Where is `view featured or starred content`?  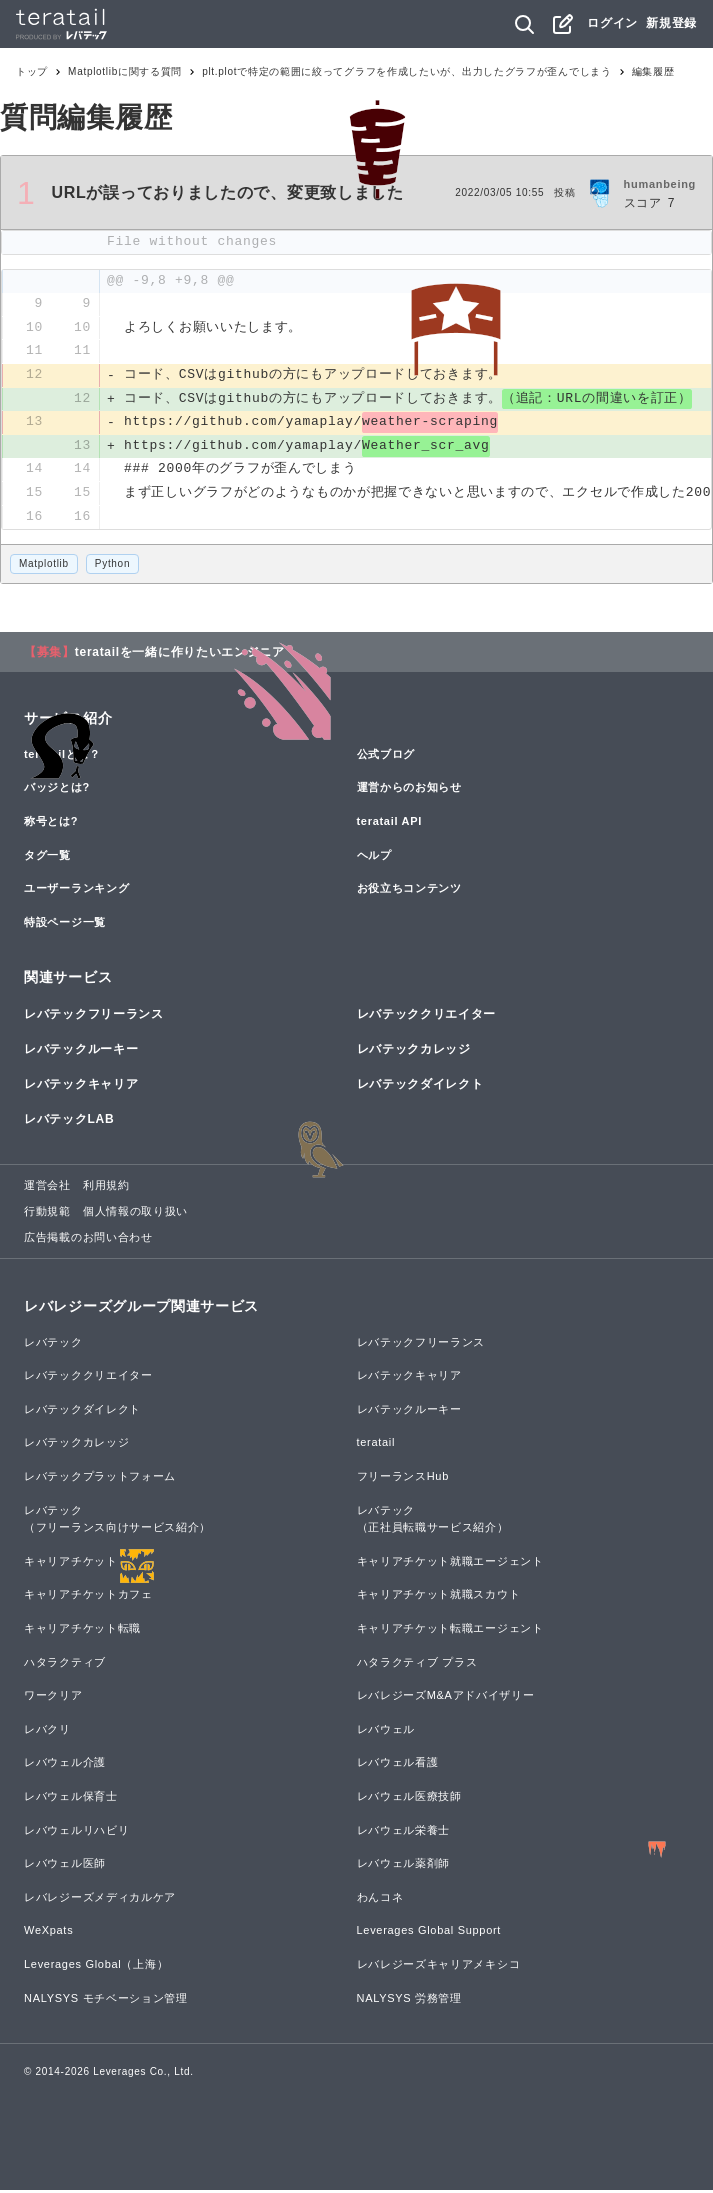 view featured or starred content is located at coordinates (456, 329).